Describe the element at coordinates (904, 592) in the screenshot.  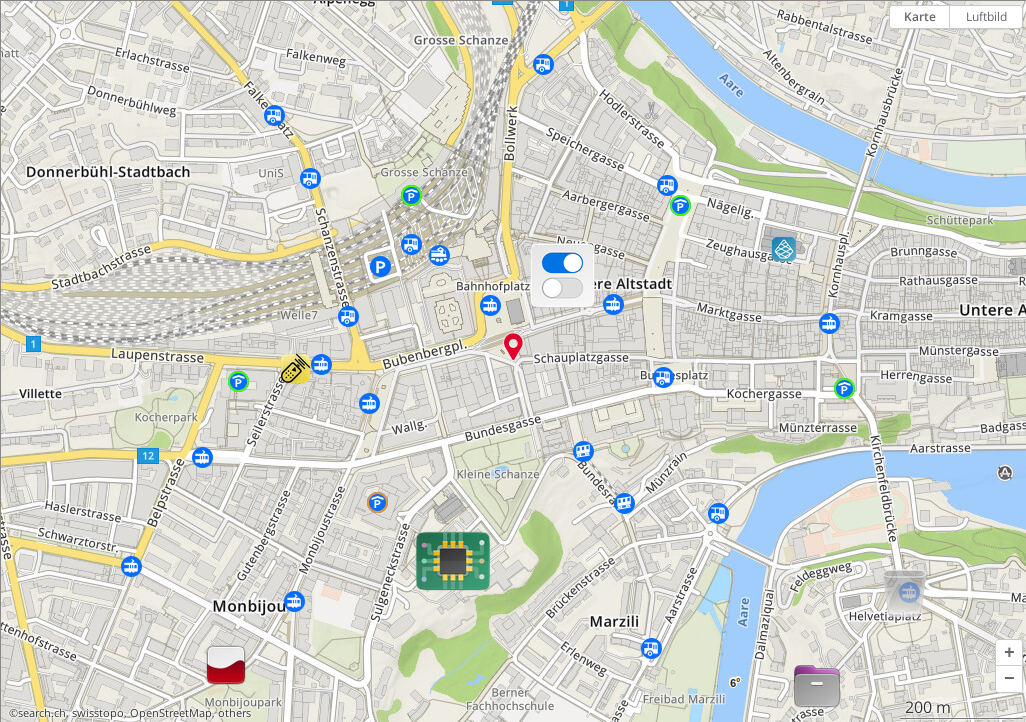
I see `open the trash to view deleted items` at that location.